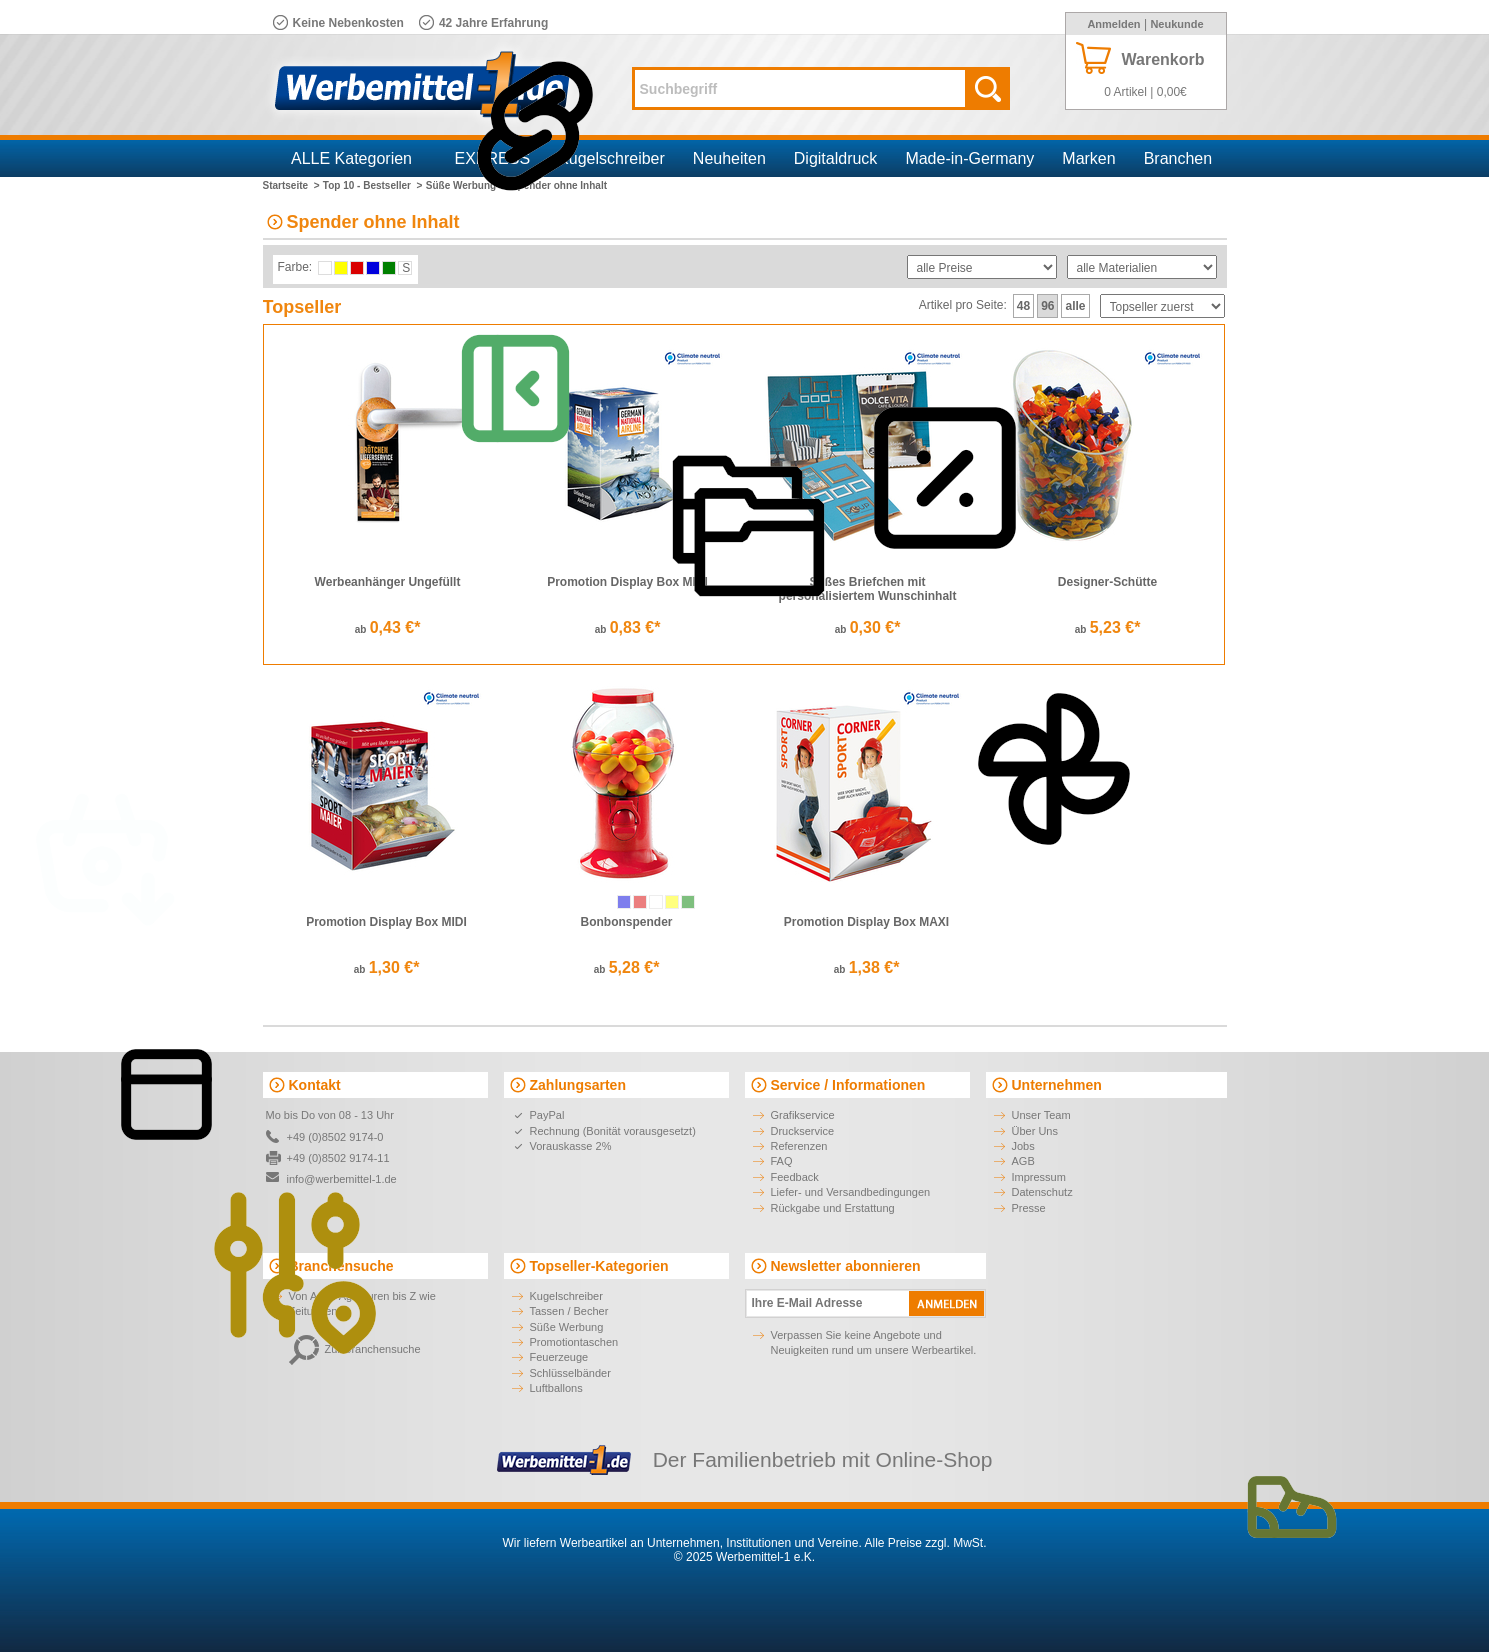  What do you see at coordinates (748, 520) in the screenshot?
I see `access project submodules` at bounding box center [748, 520].